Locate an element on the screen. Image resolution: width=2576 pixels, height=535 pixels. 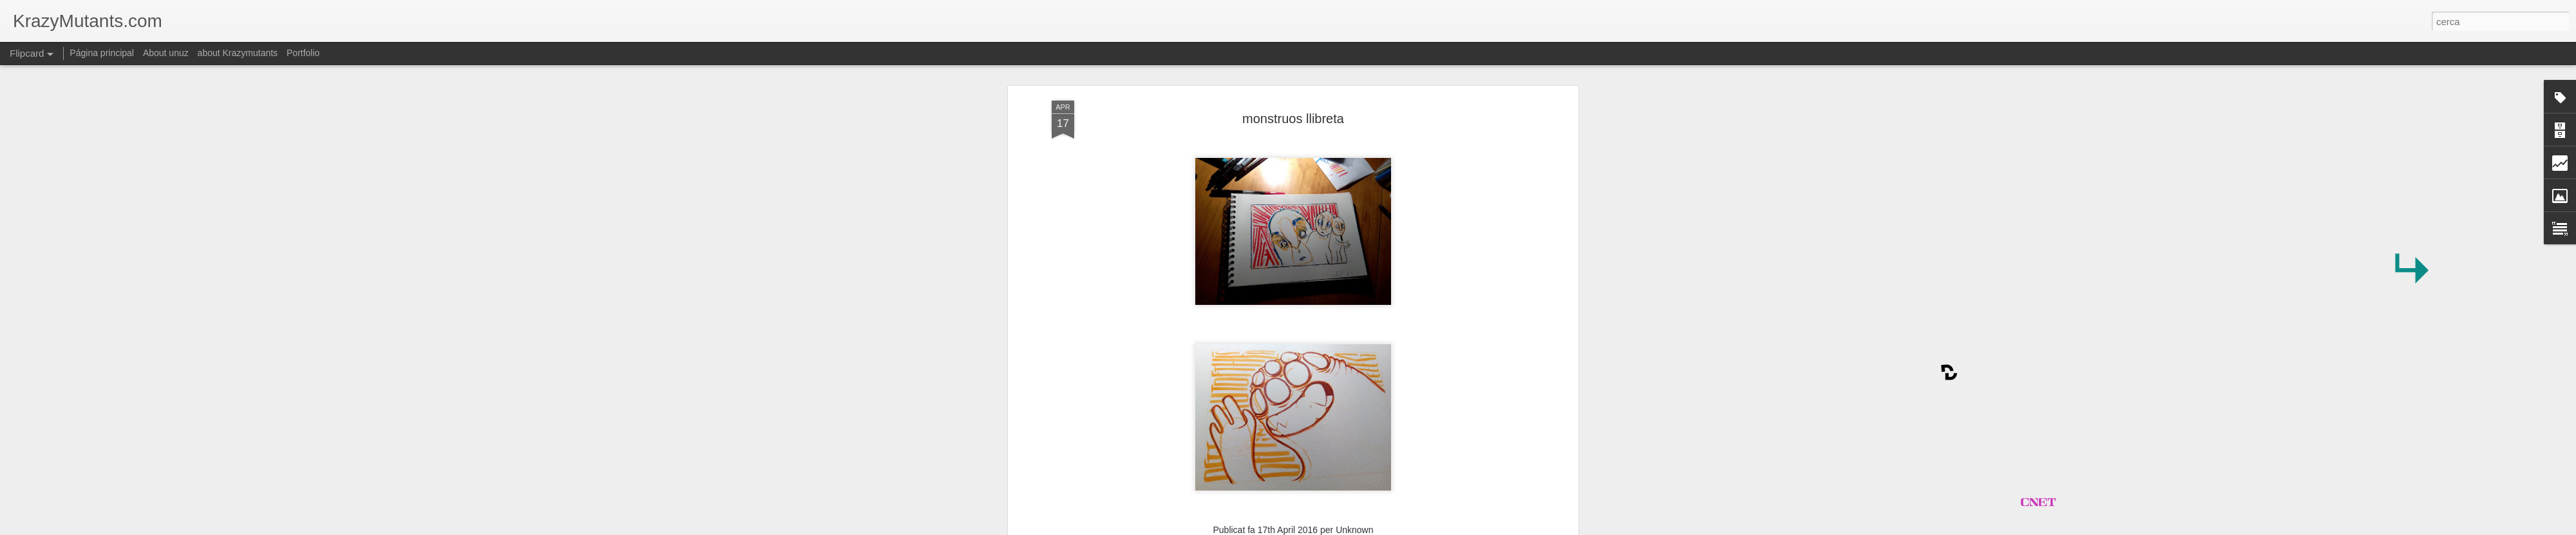
reply to a message or comment is located at coordinates (2410, 268).